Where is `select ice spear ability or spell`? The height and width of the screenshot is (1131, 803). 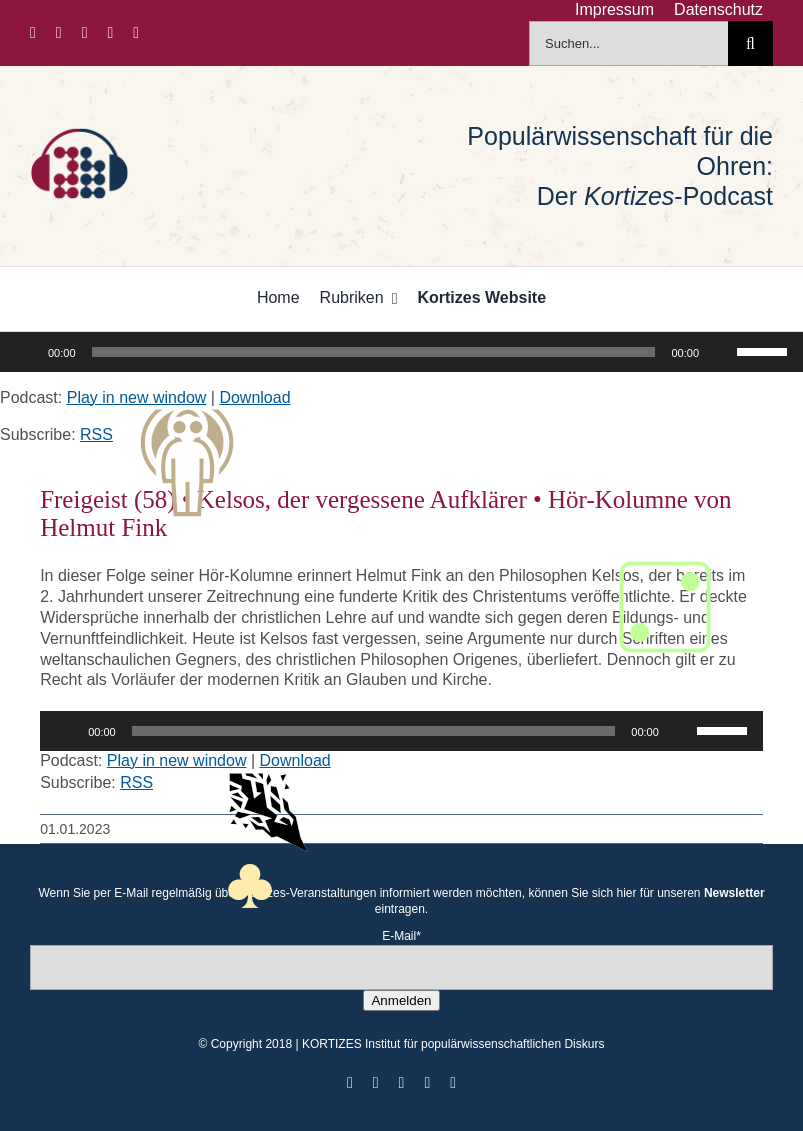
select ice spear ability or spell is located at coordinates (268, 812).